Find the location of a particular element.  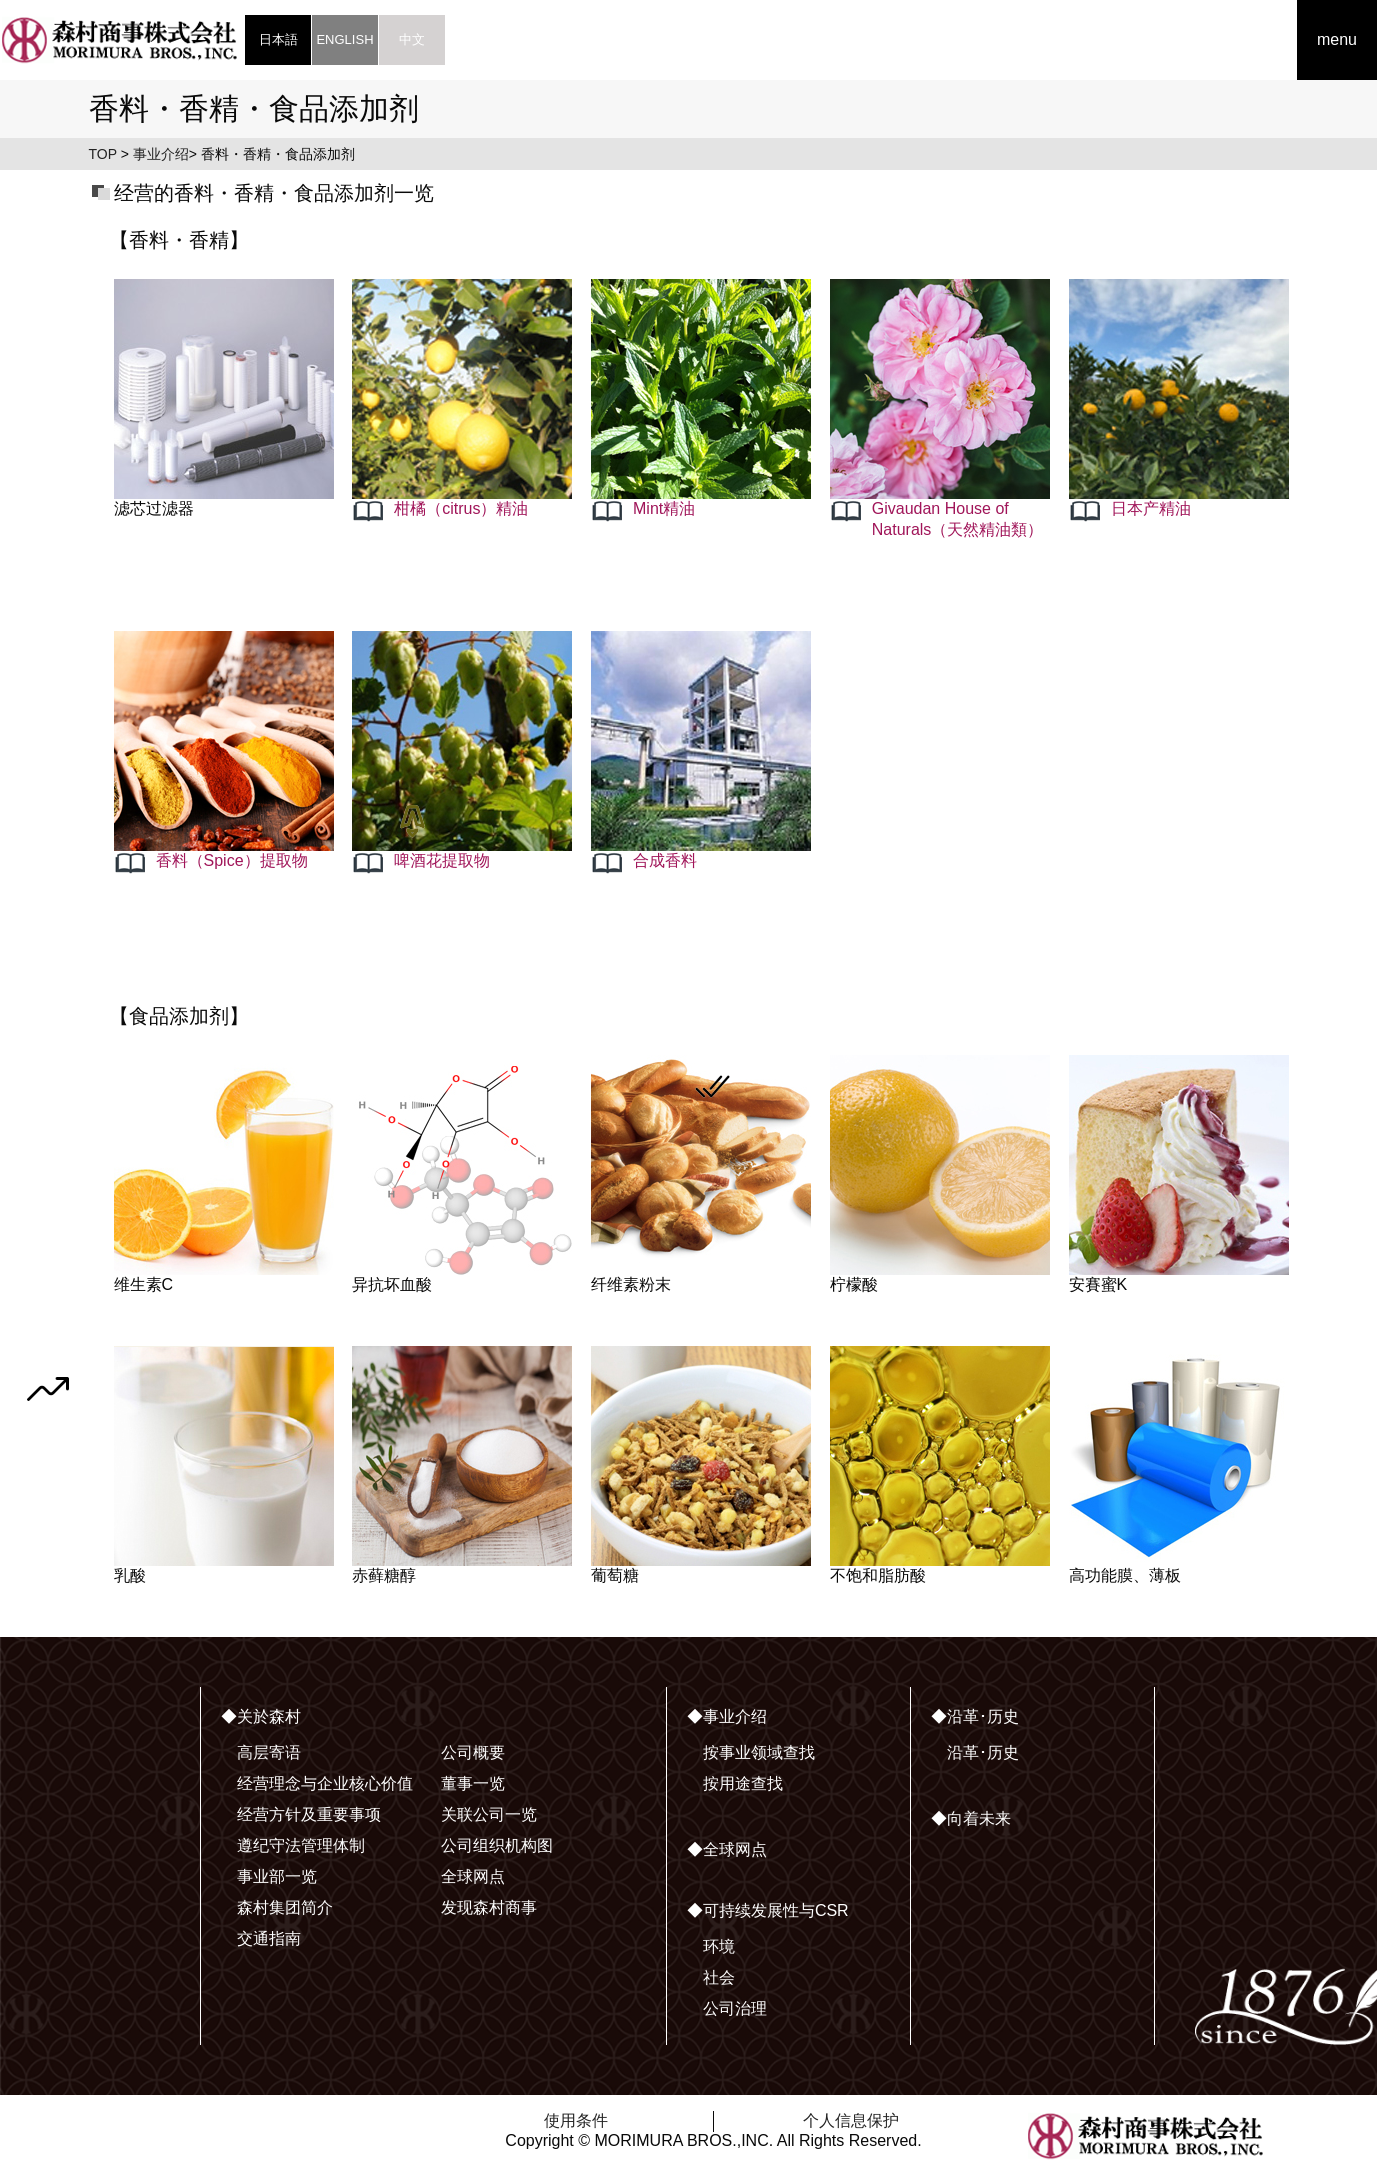

view trending or popular content is located at coordinates (48, 1389).